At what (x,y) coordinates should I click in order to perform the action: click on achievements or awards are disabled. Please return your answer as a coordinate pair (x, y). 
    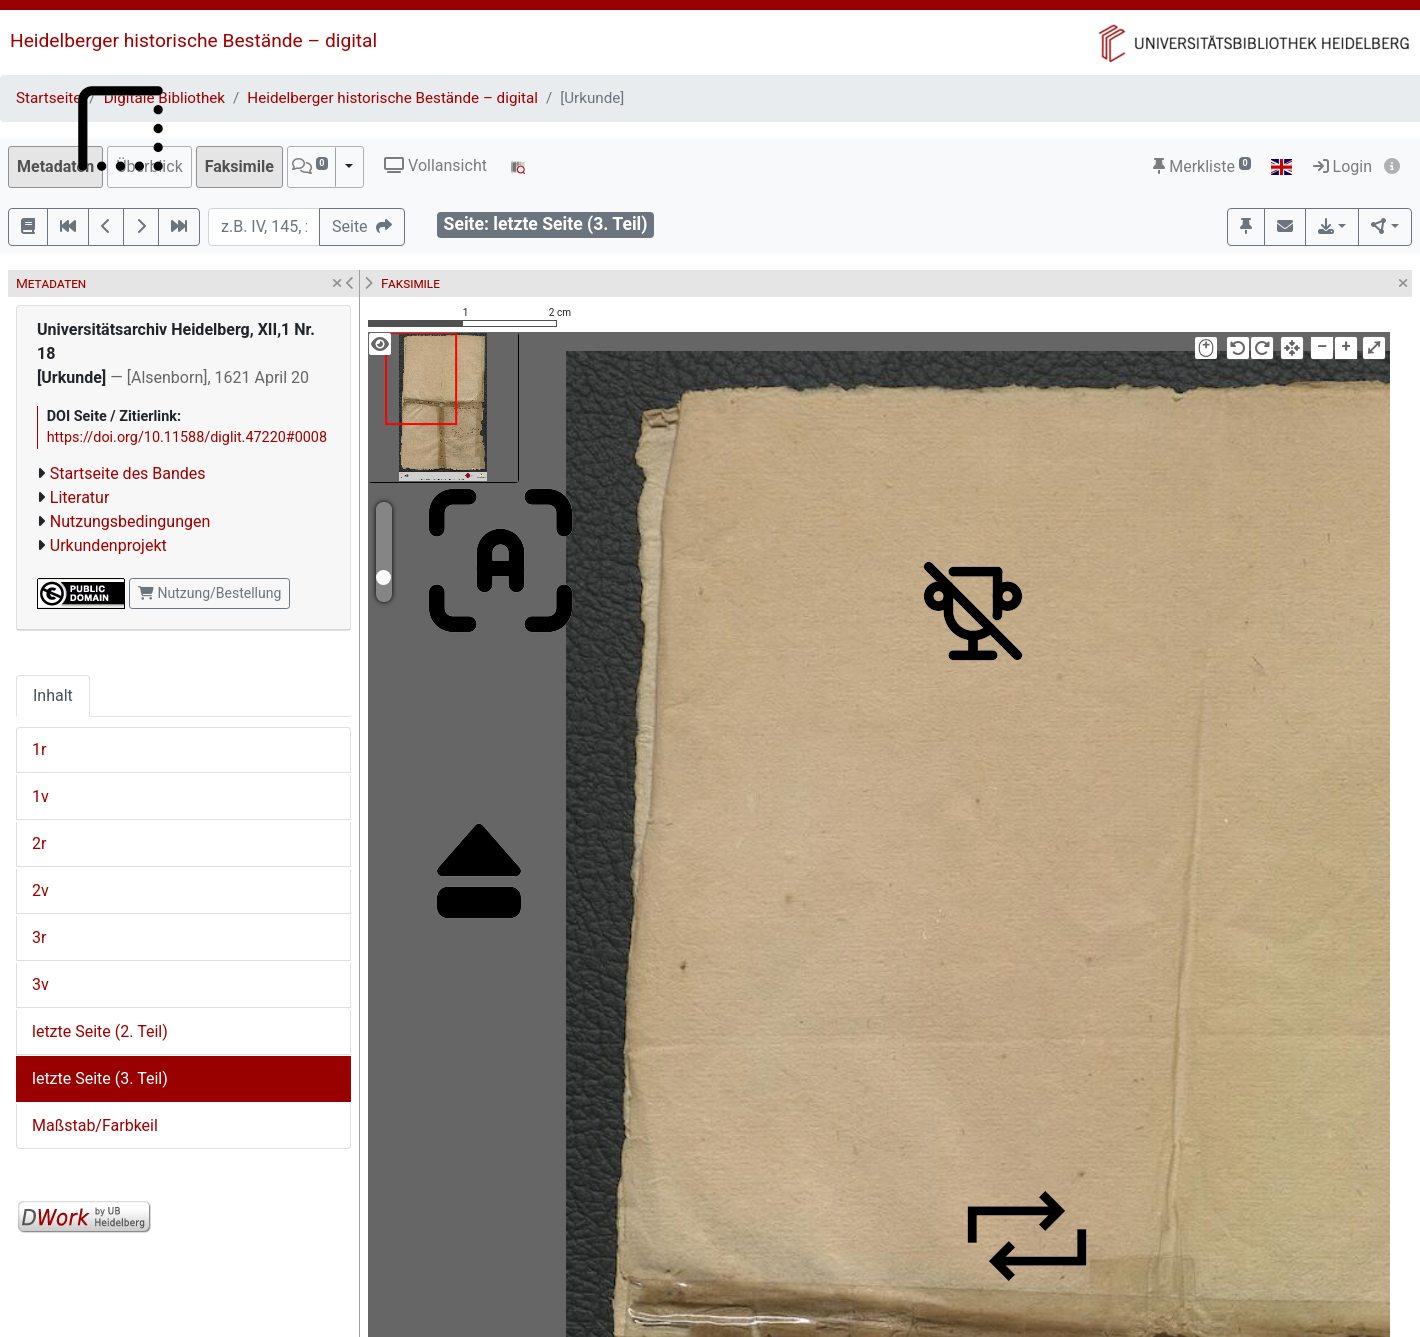
    Looking at the image, I should click on (973, 611).